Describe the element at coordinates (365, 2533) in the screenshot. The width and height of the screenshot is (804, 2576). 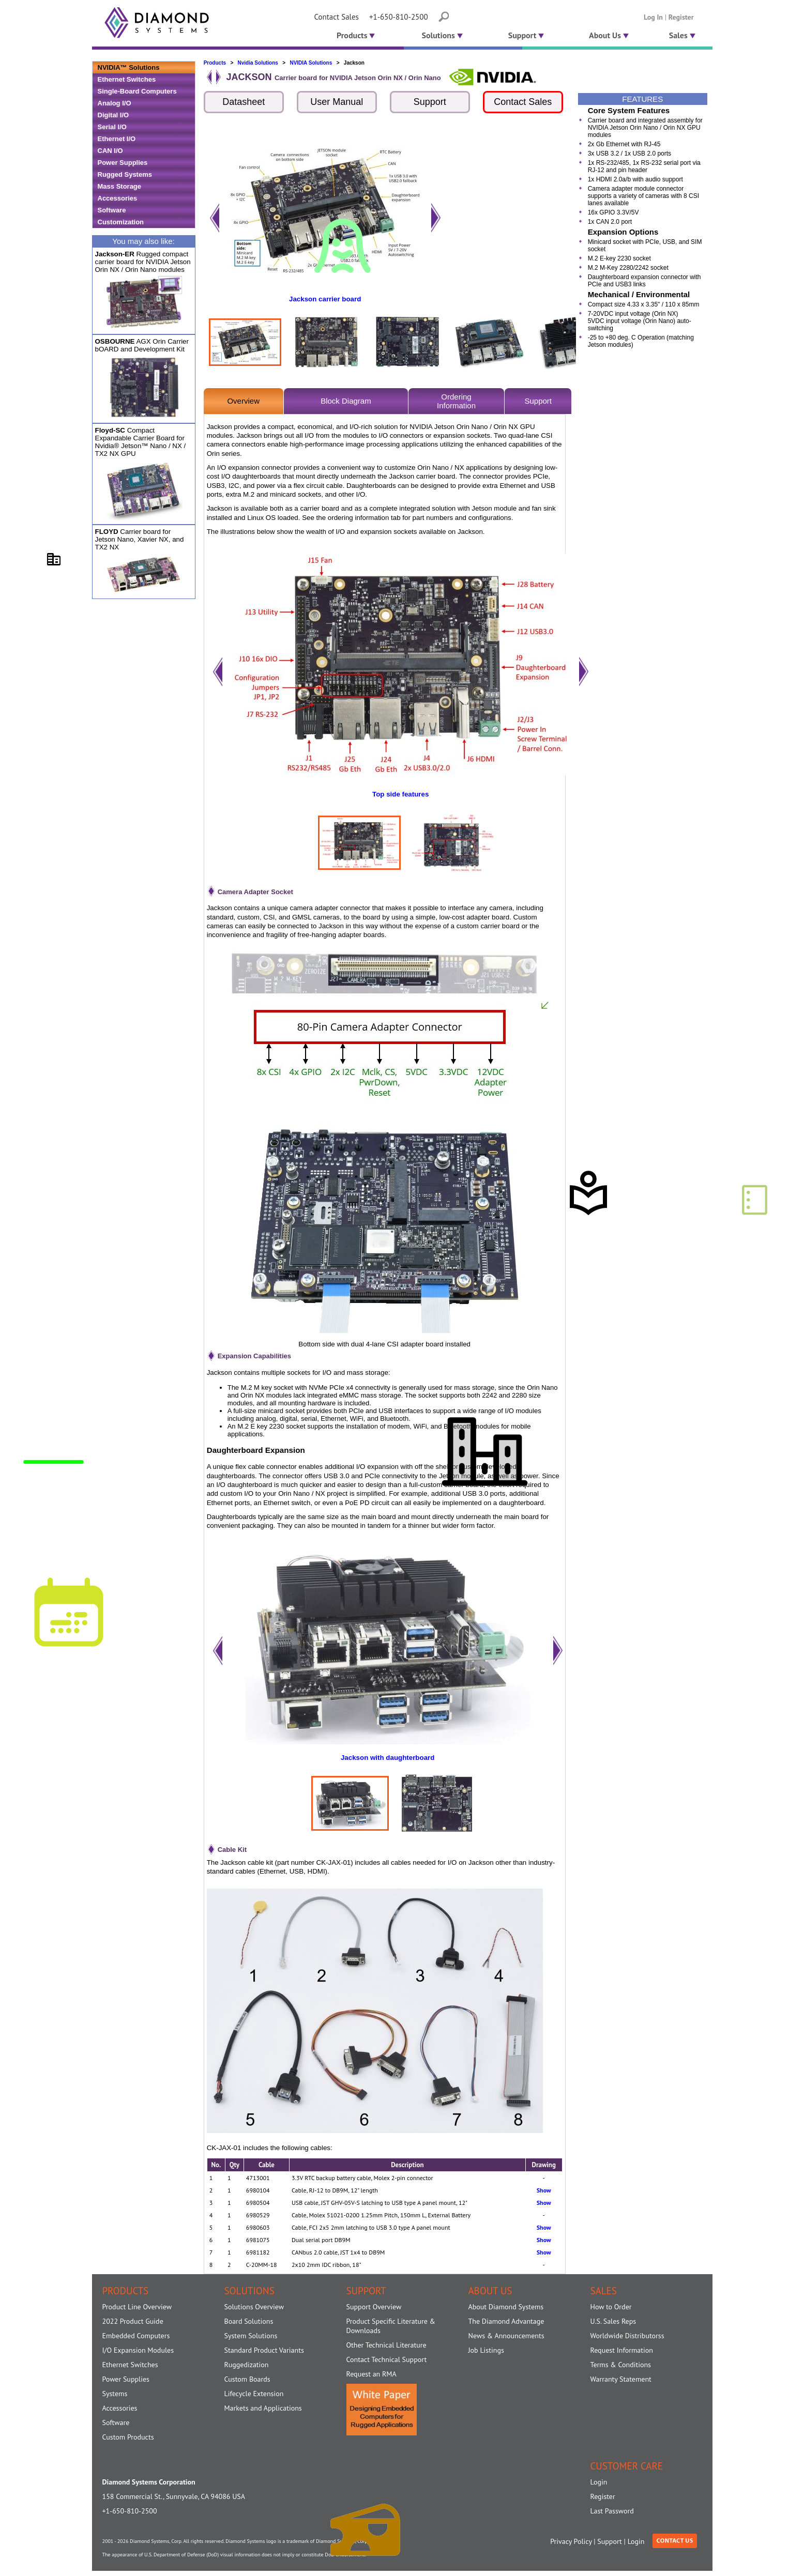
I see `indicates dairy or cheese-related content` at that location.